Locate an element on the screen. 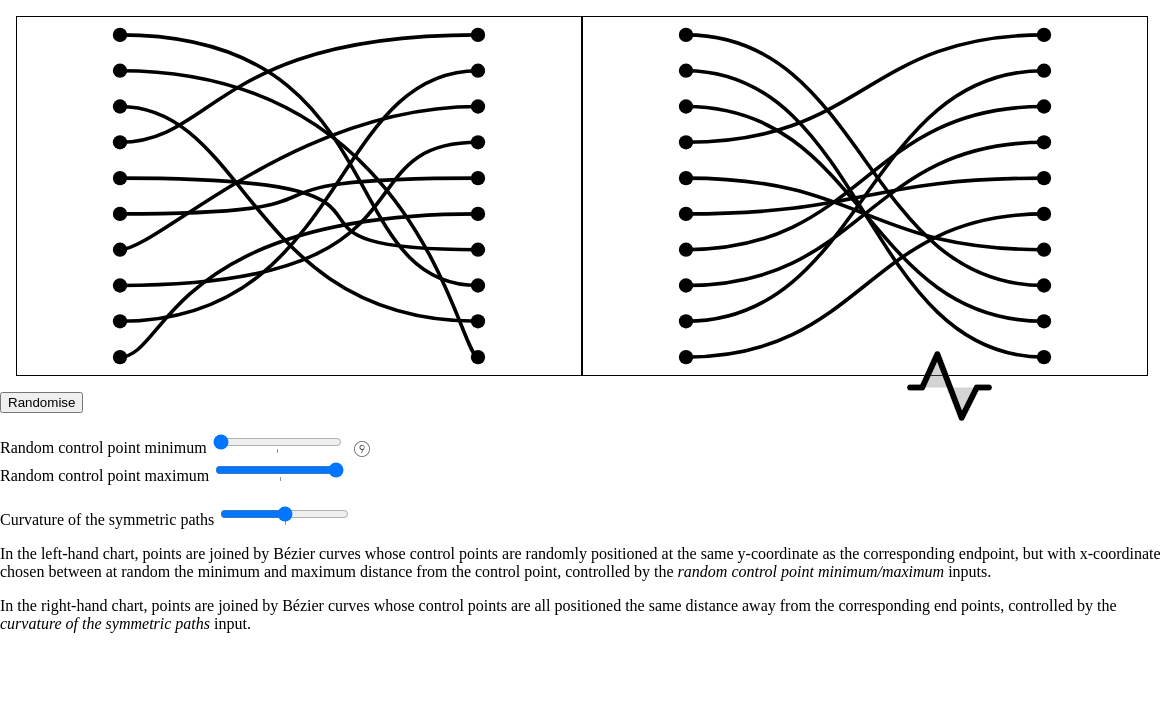 This screenshot has height=720, width=1164. indicates nine items or notifications is located at coordinates (362, 449).